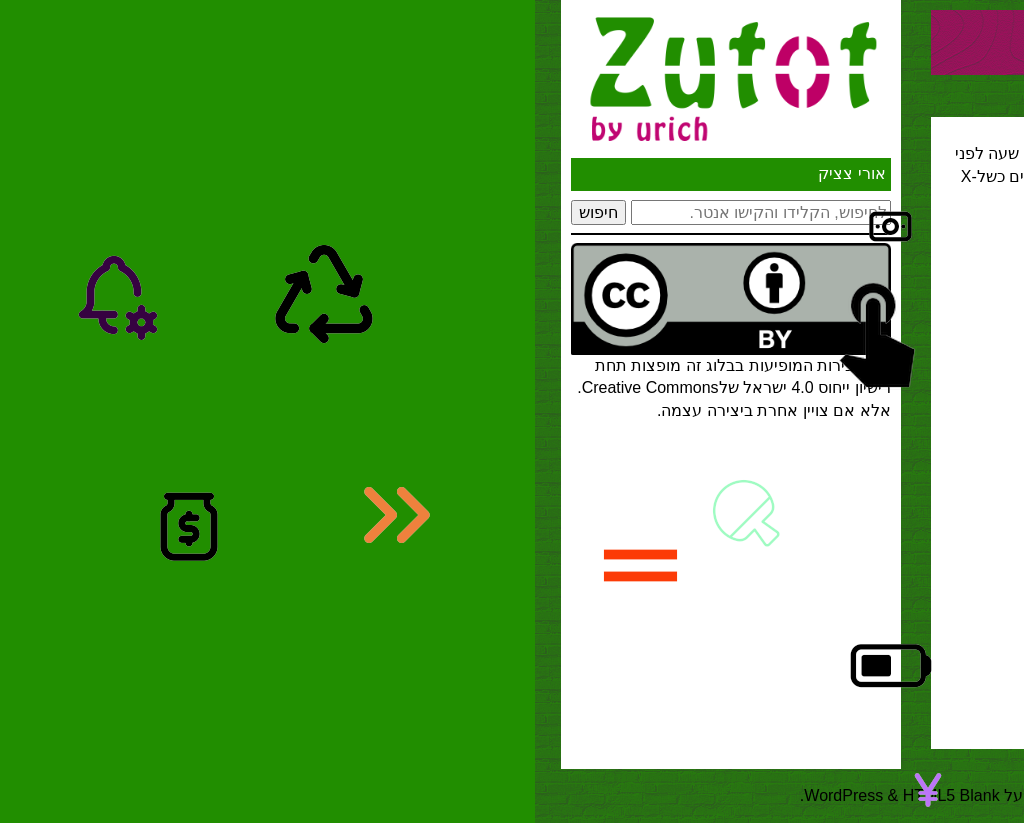  What do you see at coordinates (640, 565) in the screenshot?
I see `reorder or rearrange list items` at bounding box center [640, 565].